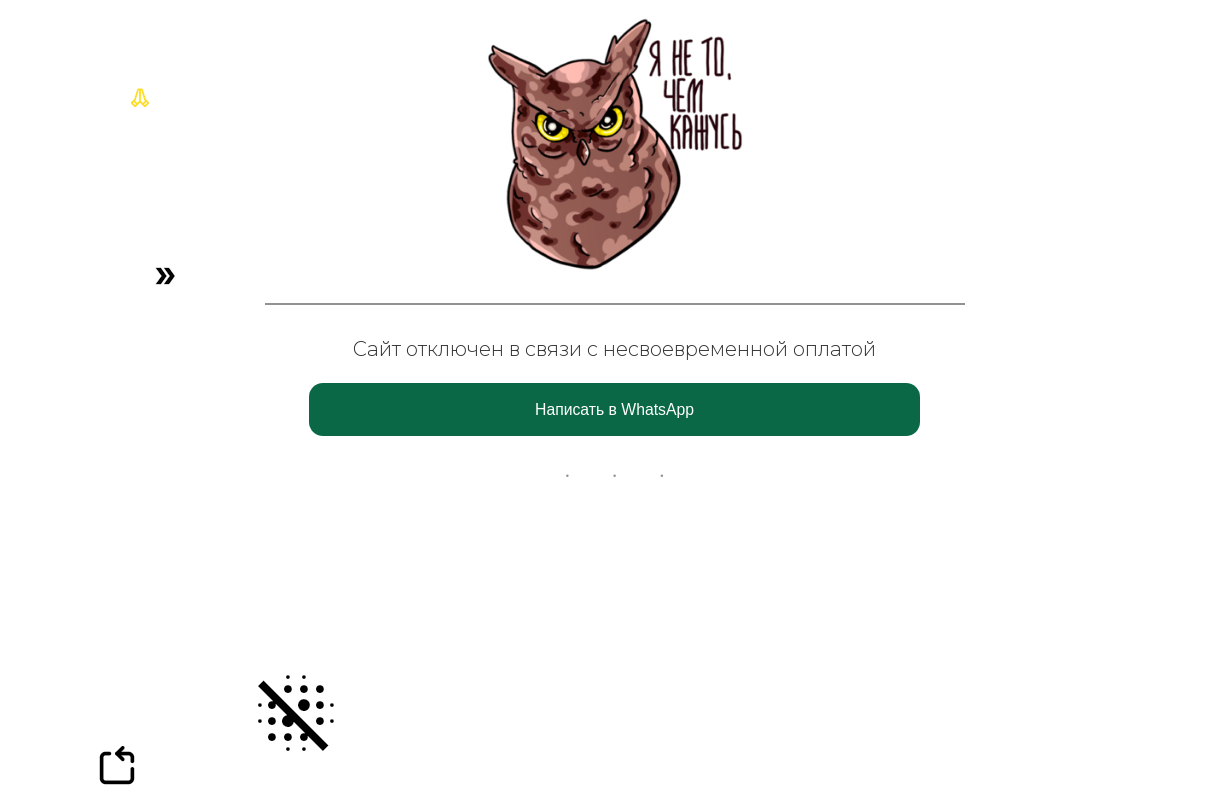 The image size is (1229, 797). What do you see at coordinates (296, 713) in the screenshot?
I see `disable blur effect` at bounding box center [296, 713].